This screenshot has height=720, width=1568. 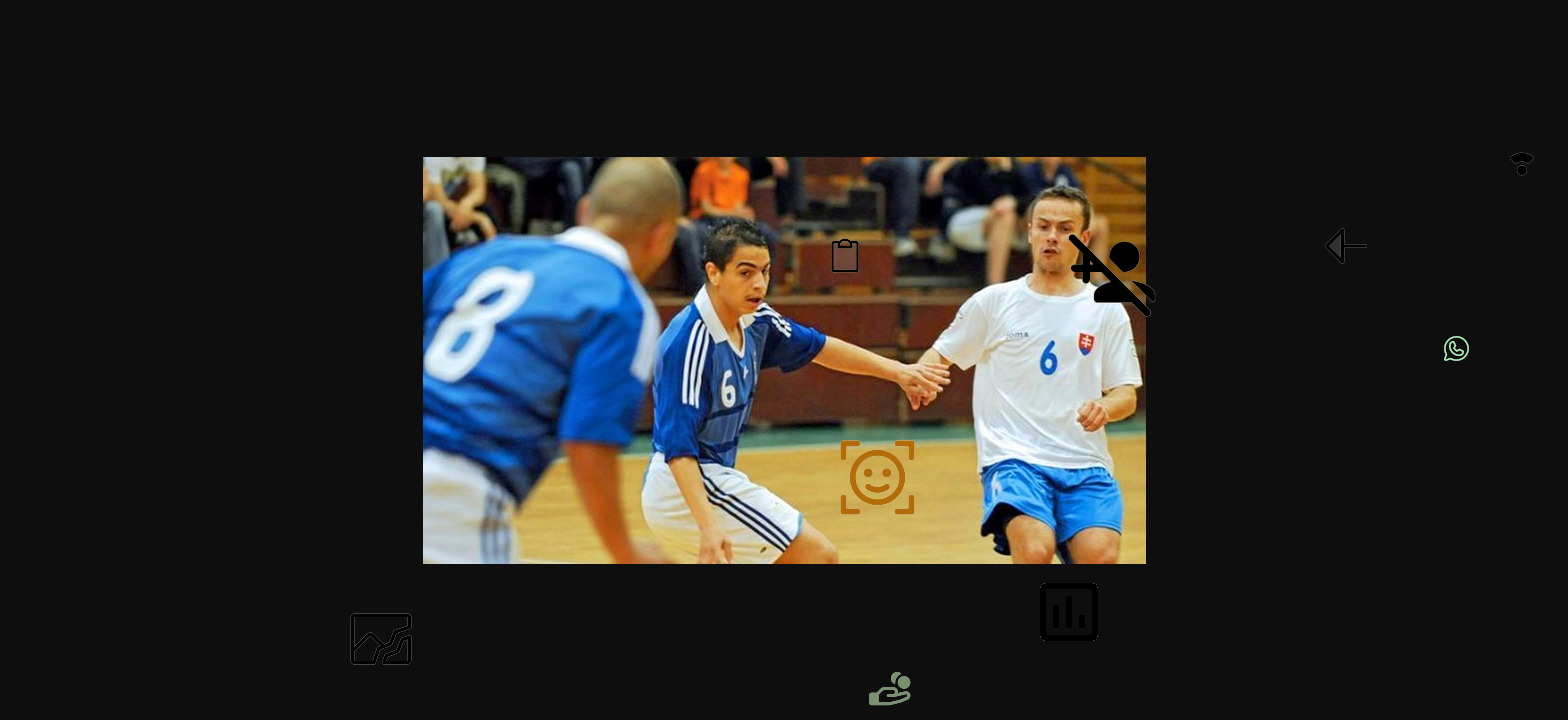 I want to click on make a payment or donation, so click(x=891, y=690).